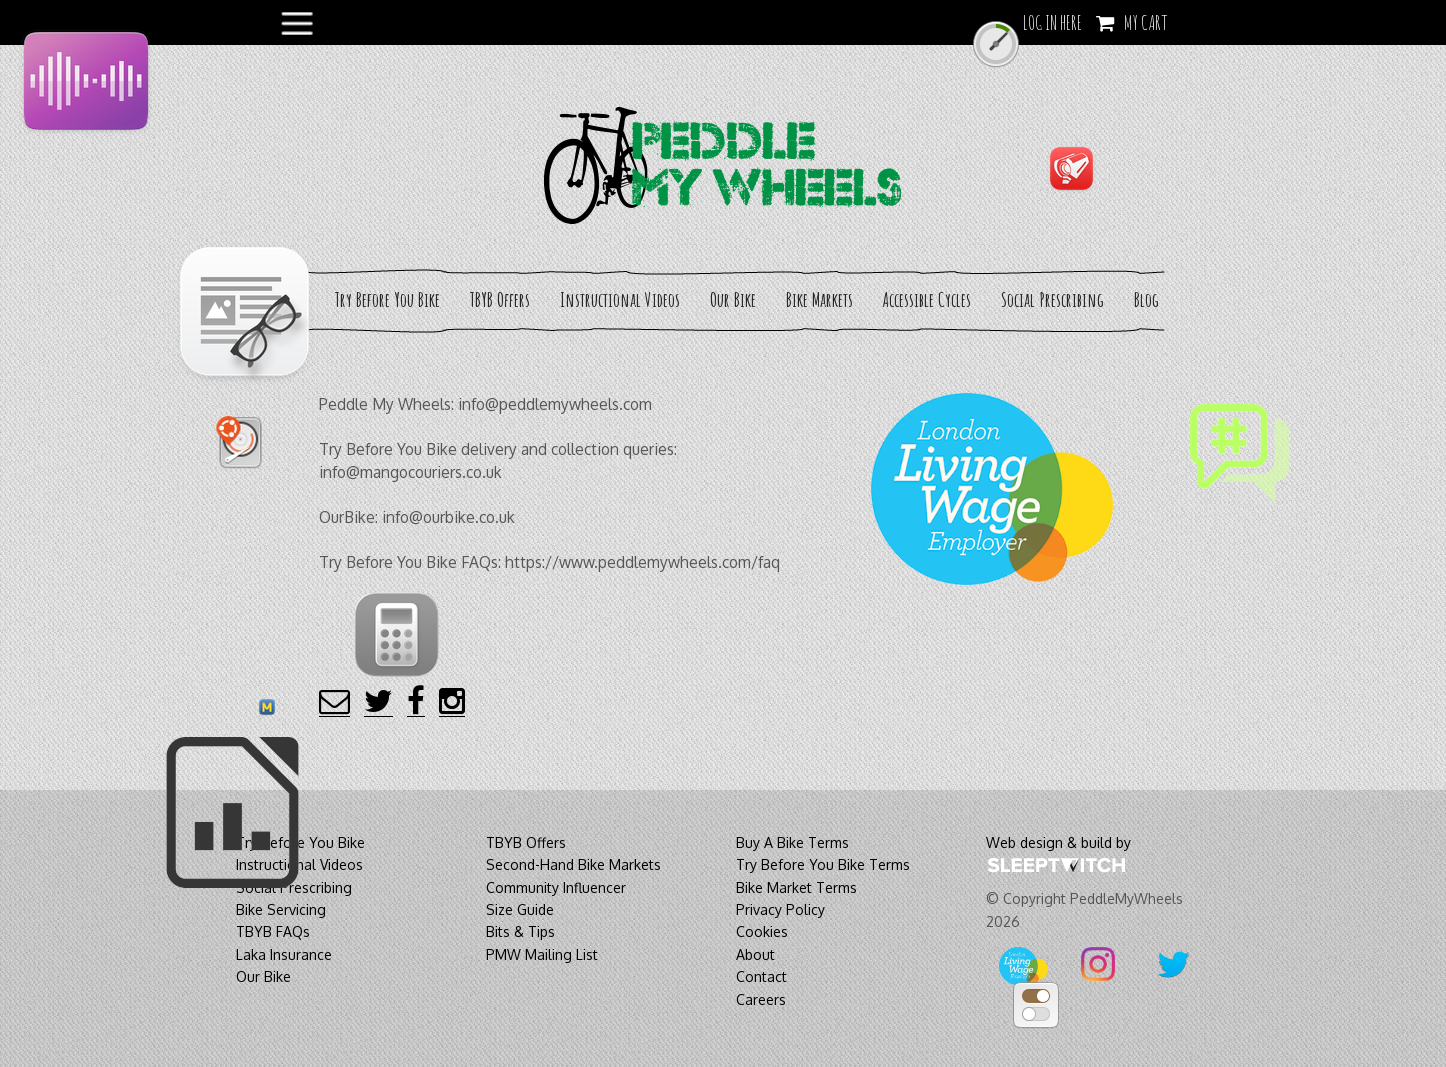 This screenshot has width=1446, height=1067. Describe the element at coordinates (1071, 168) in the screenshot. I see `launch ultrakill game` at that location.